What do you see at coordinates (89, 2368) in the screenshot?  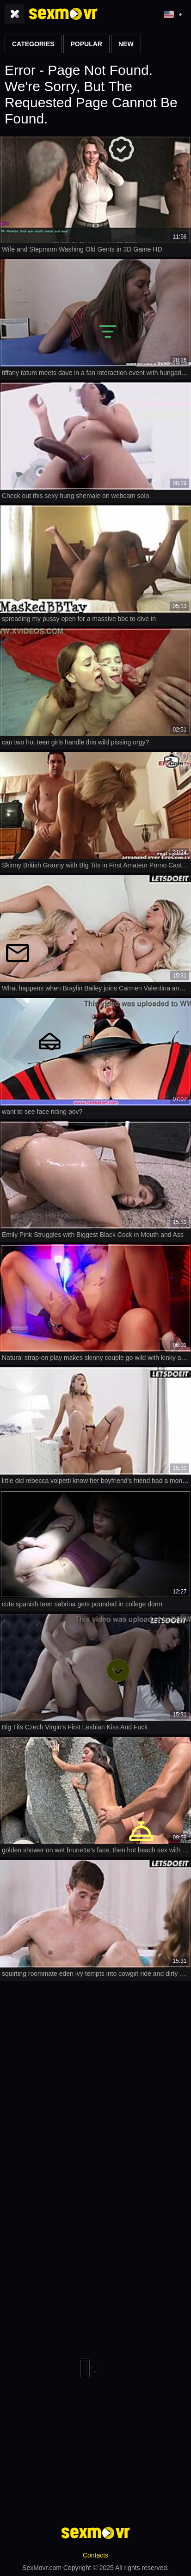 I see `insert a new column to the right` at bounding box center [89, 2368].